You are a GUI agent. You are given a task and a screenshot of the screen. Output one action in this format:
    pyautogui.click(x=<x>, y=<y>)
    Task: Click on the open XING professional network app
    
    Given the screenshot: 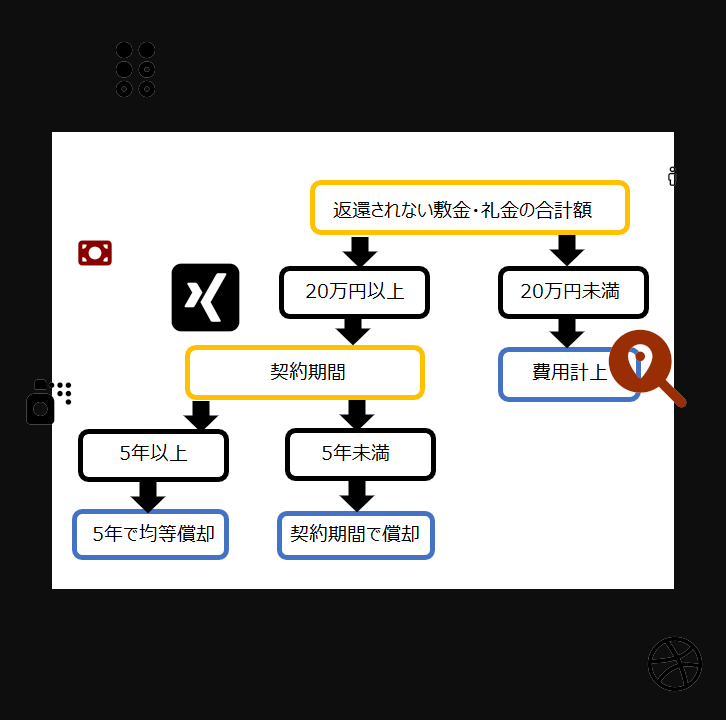 What is the action you would take?
    pyautogui.click(x=205, y=297)
    